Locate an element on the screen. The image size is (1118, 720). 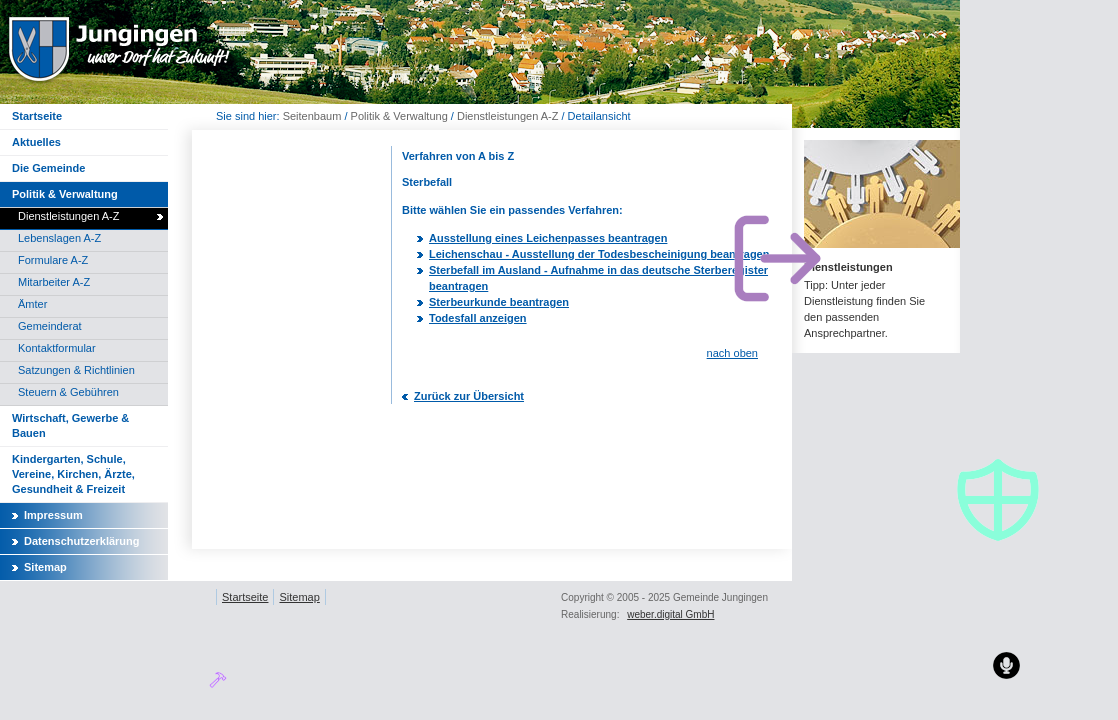
access build or developer tools is located at coordinates (218, 680).